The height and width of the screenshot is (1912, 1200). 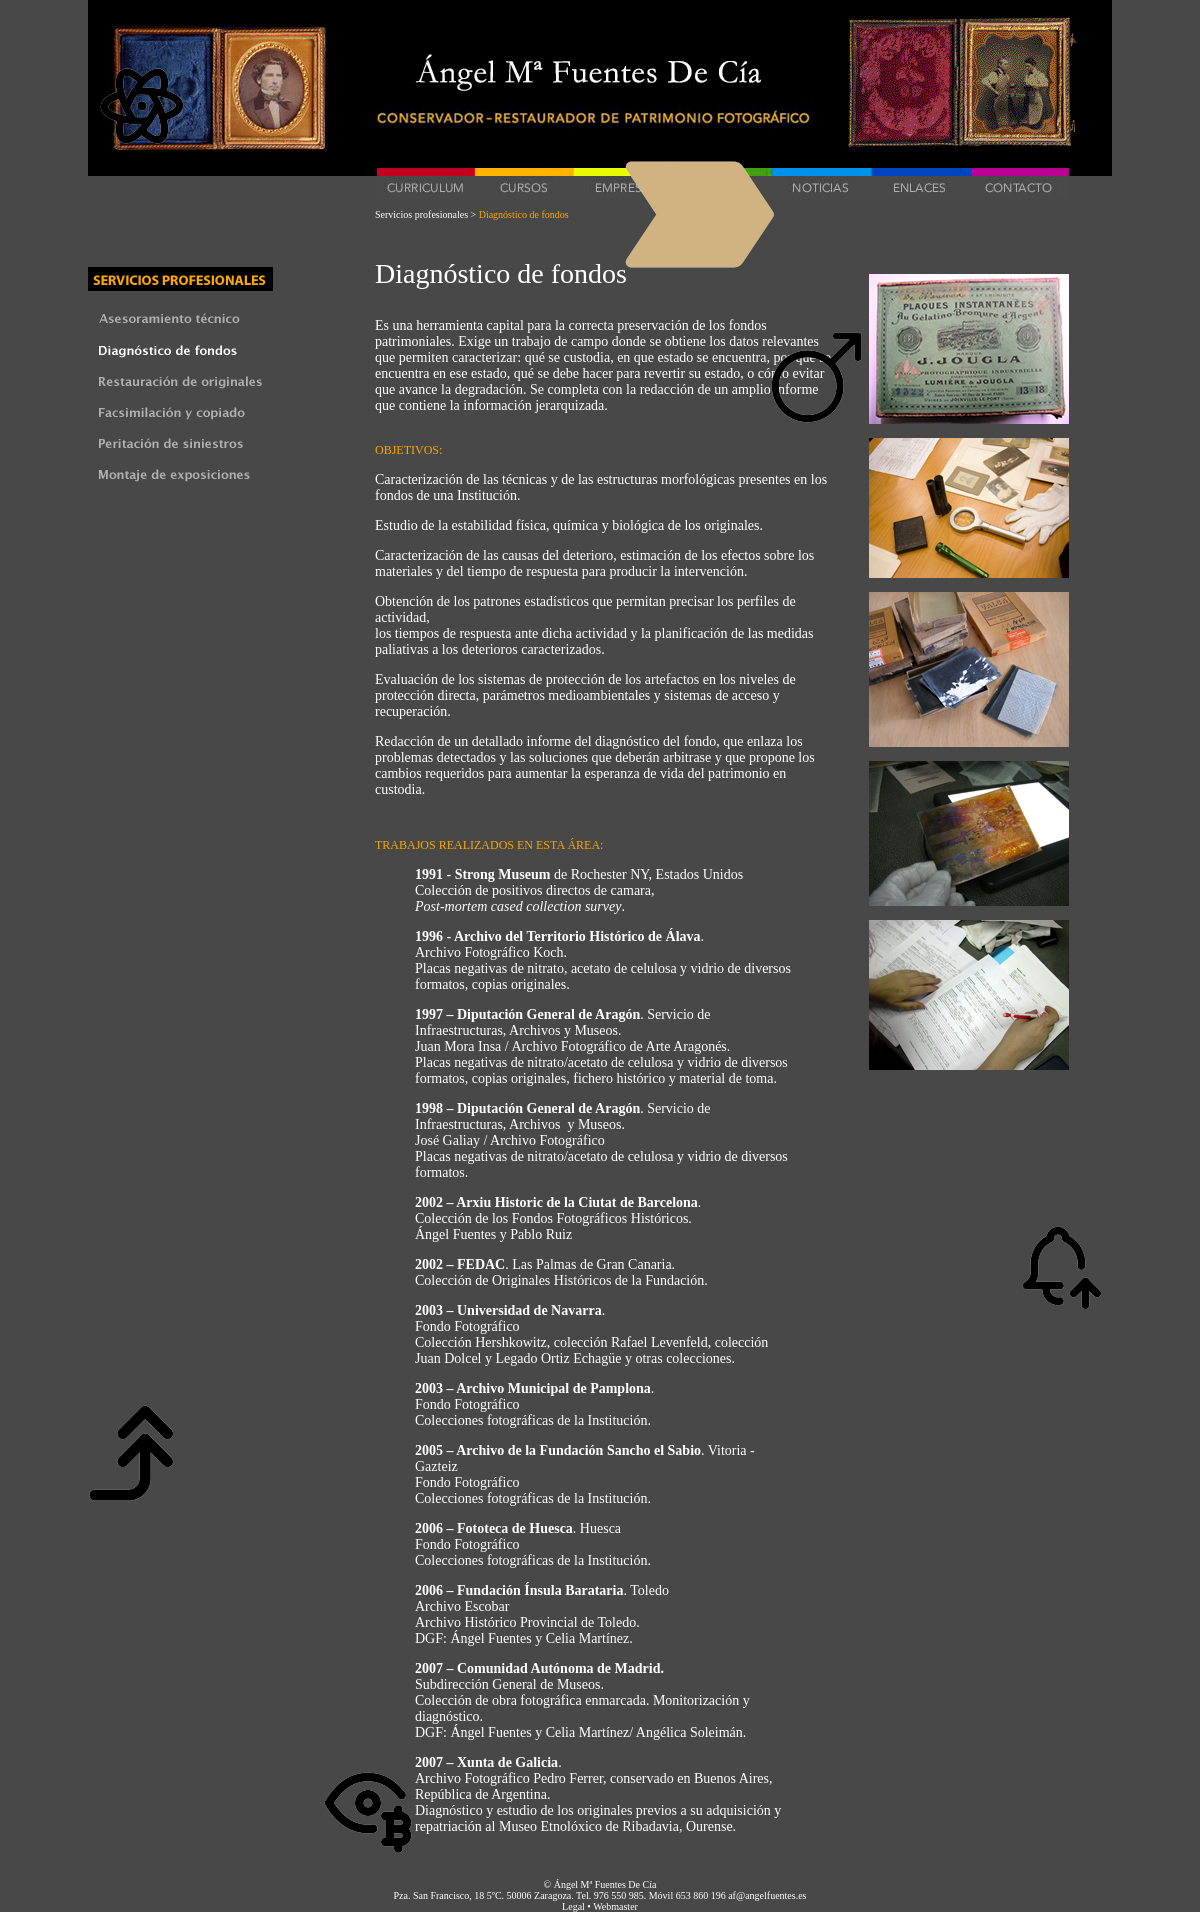 What do you see at coordinates (1058, 1266) in the screenshot?
I see `upload or export notification settings` at bounding box center [1058, 1266].